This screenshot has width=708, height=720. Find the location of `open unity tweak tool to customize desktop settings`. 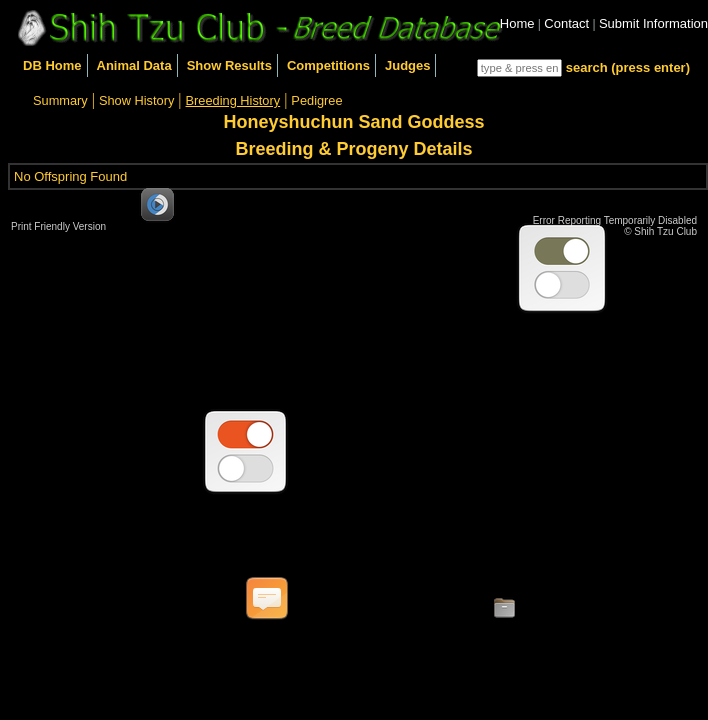

open unity tweak tool to customize desktop settings is located at coordinates (562, 268).